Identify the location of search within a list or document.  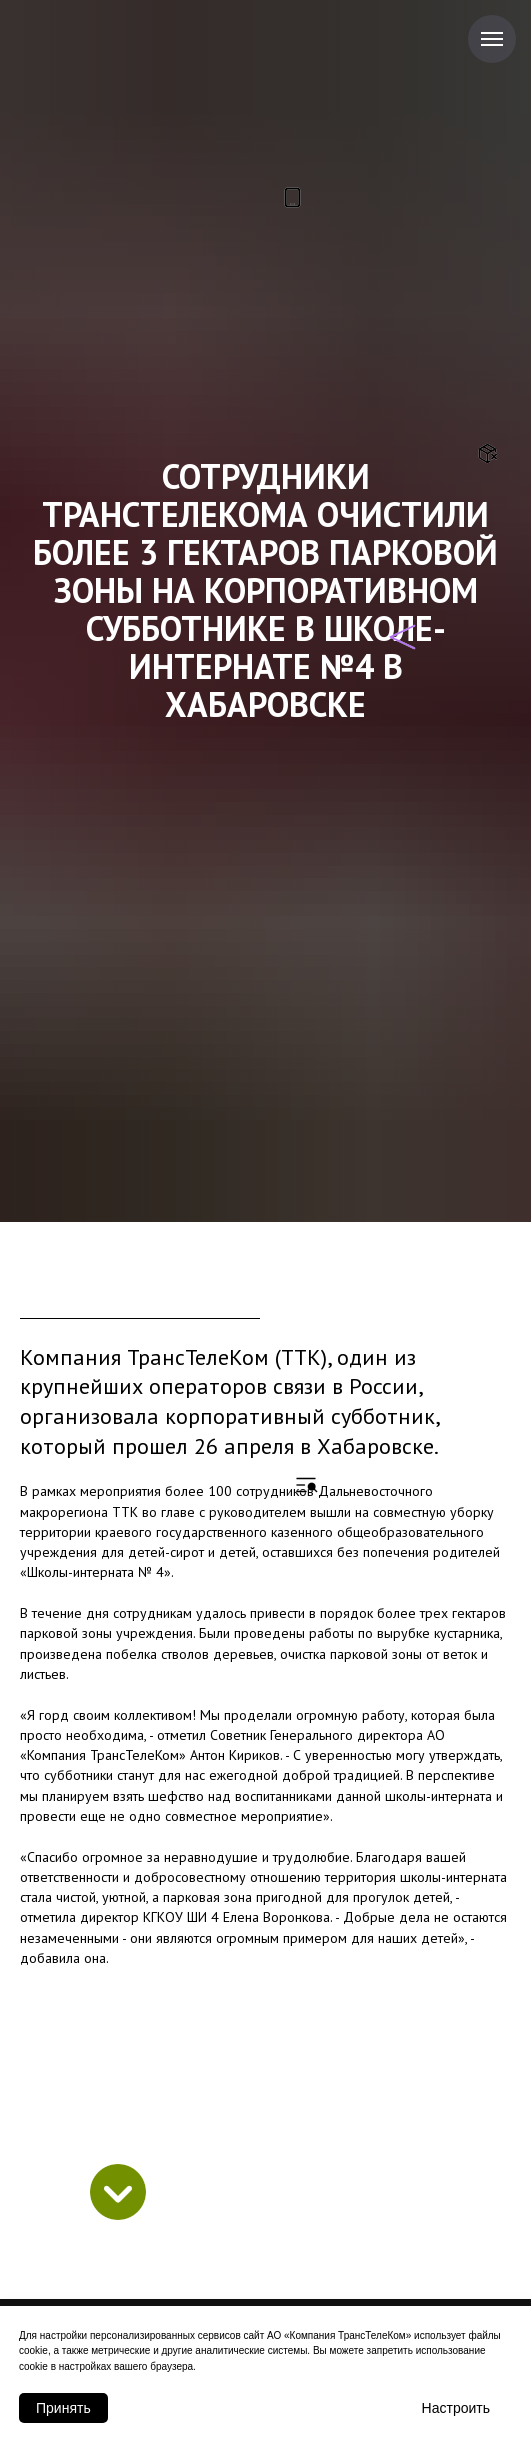
(306, 1485).